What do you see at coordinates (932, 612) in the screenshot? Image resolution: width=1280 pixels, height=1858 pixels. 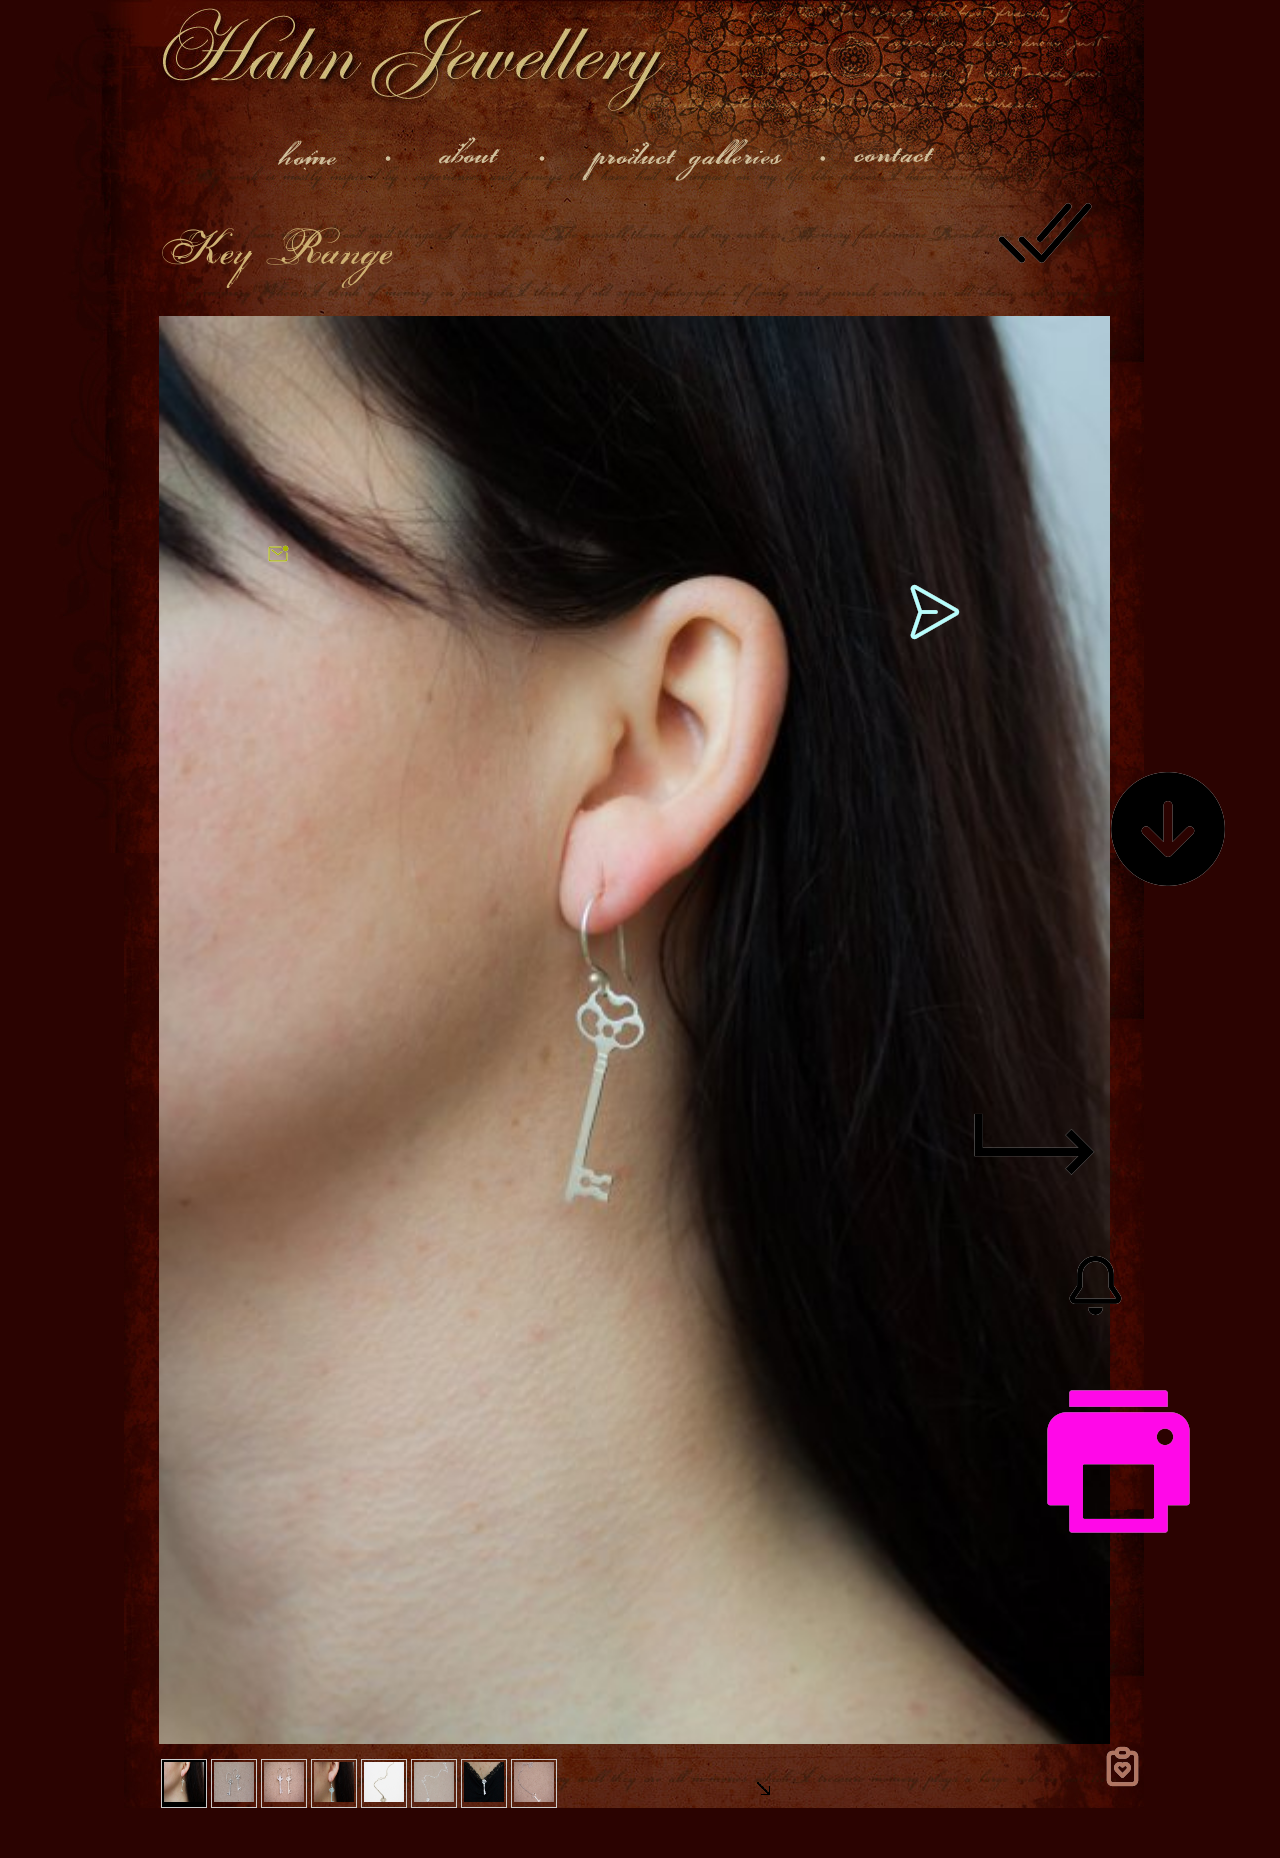 I see `send a message` at bounding box center [932, 612].